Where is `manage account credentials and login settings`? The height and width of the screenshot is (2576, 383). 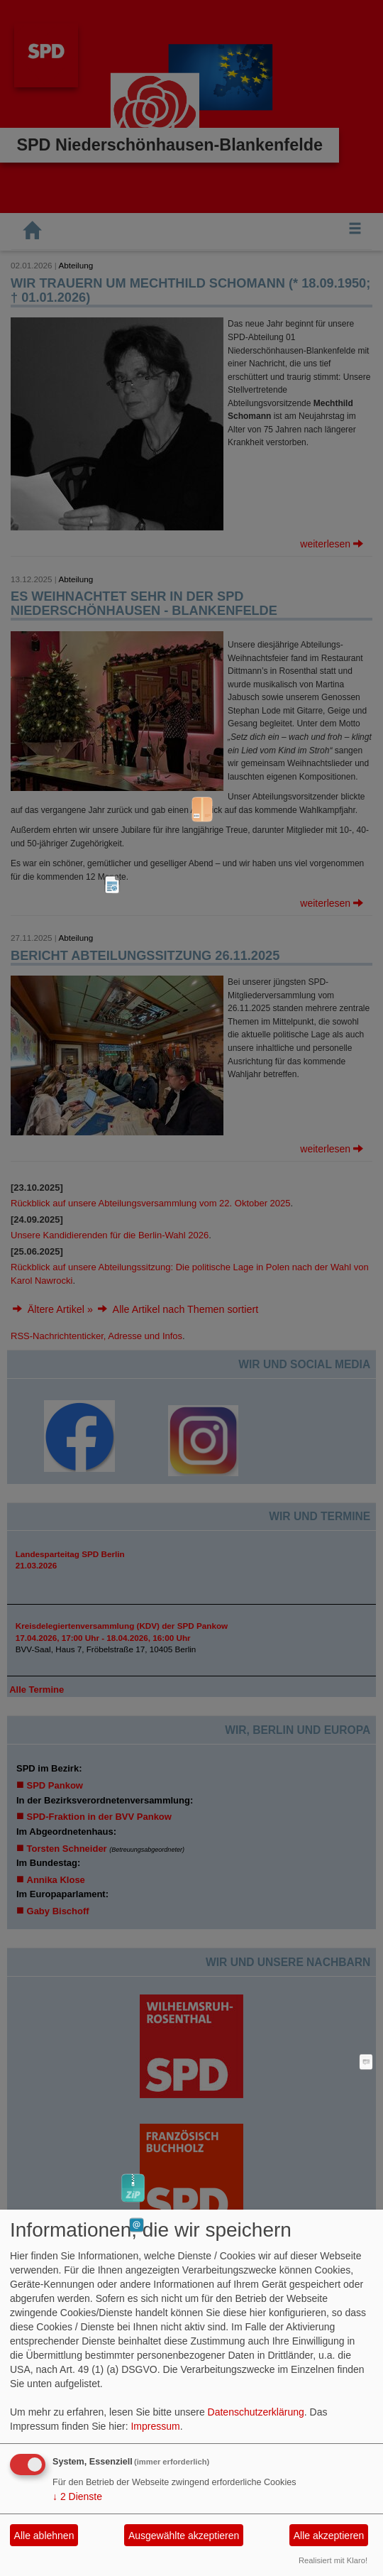
manage account credentials and login settings is located at coordinates (136, 2225).